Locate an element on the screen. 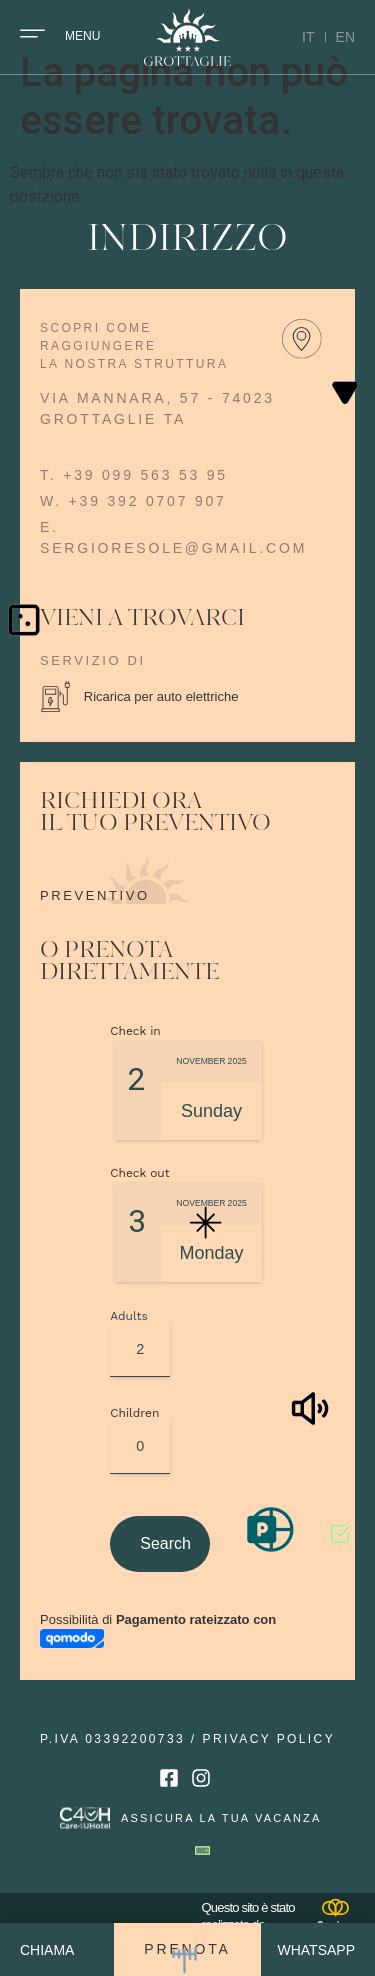 The height and width of the screenshot is (1976, 375). open Microsoft PowerPoint is located at coordinates (269, 1529).